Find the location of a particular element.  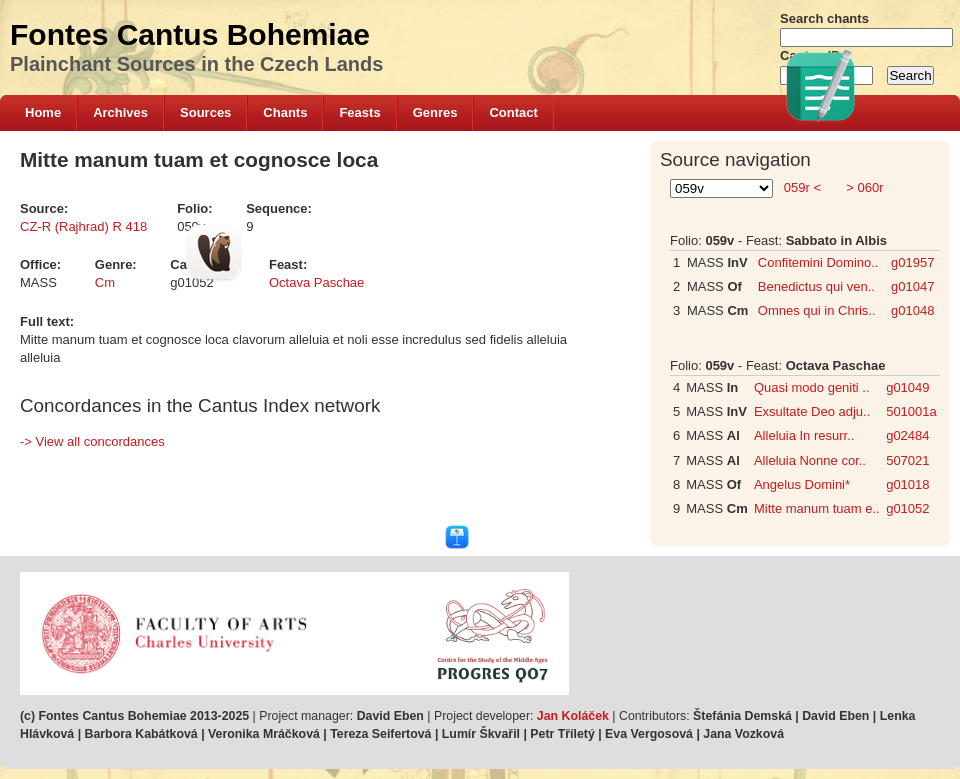

open marknote app for writing notes is located at coordinates (820, 86).